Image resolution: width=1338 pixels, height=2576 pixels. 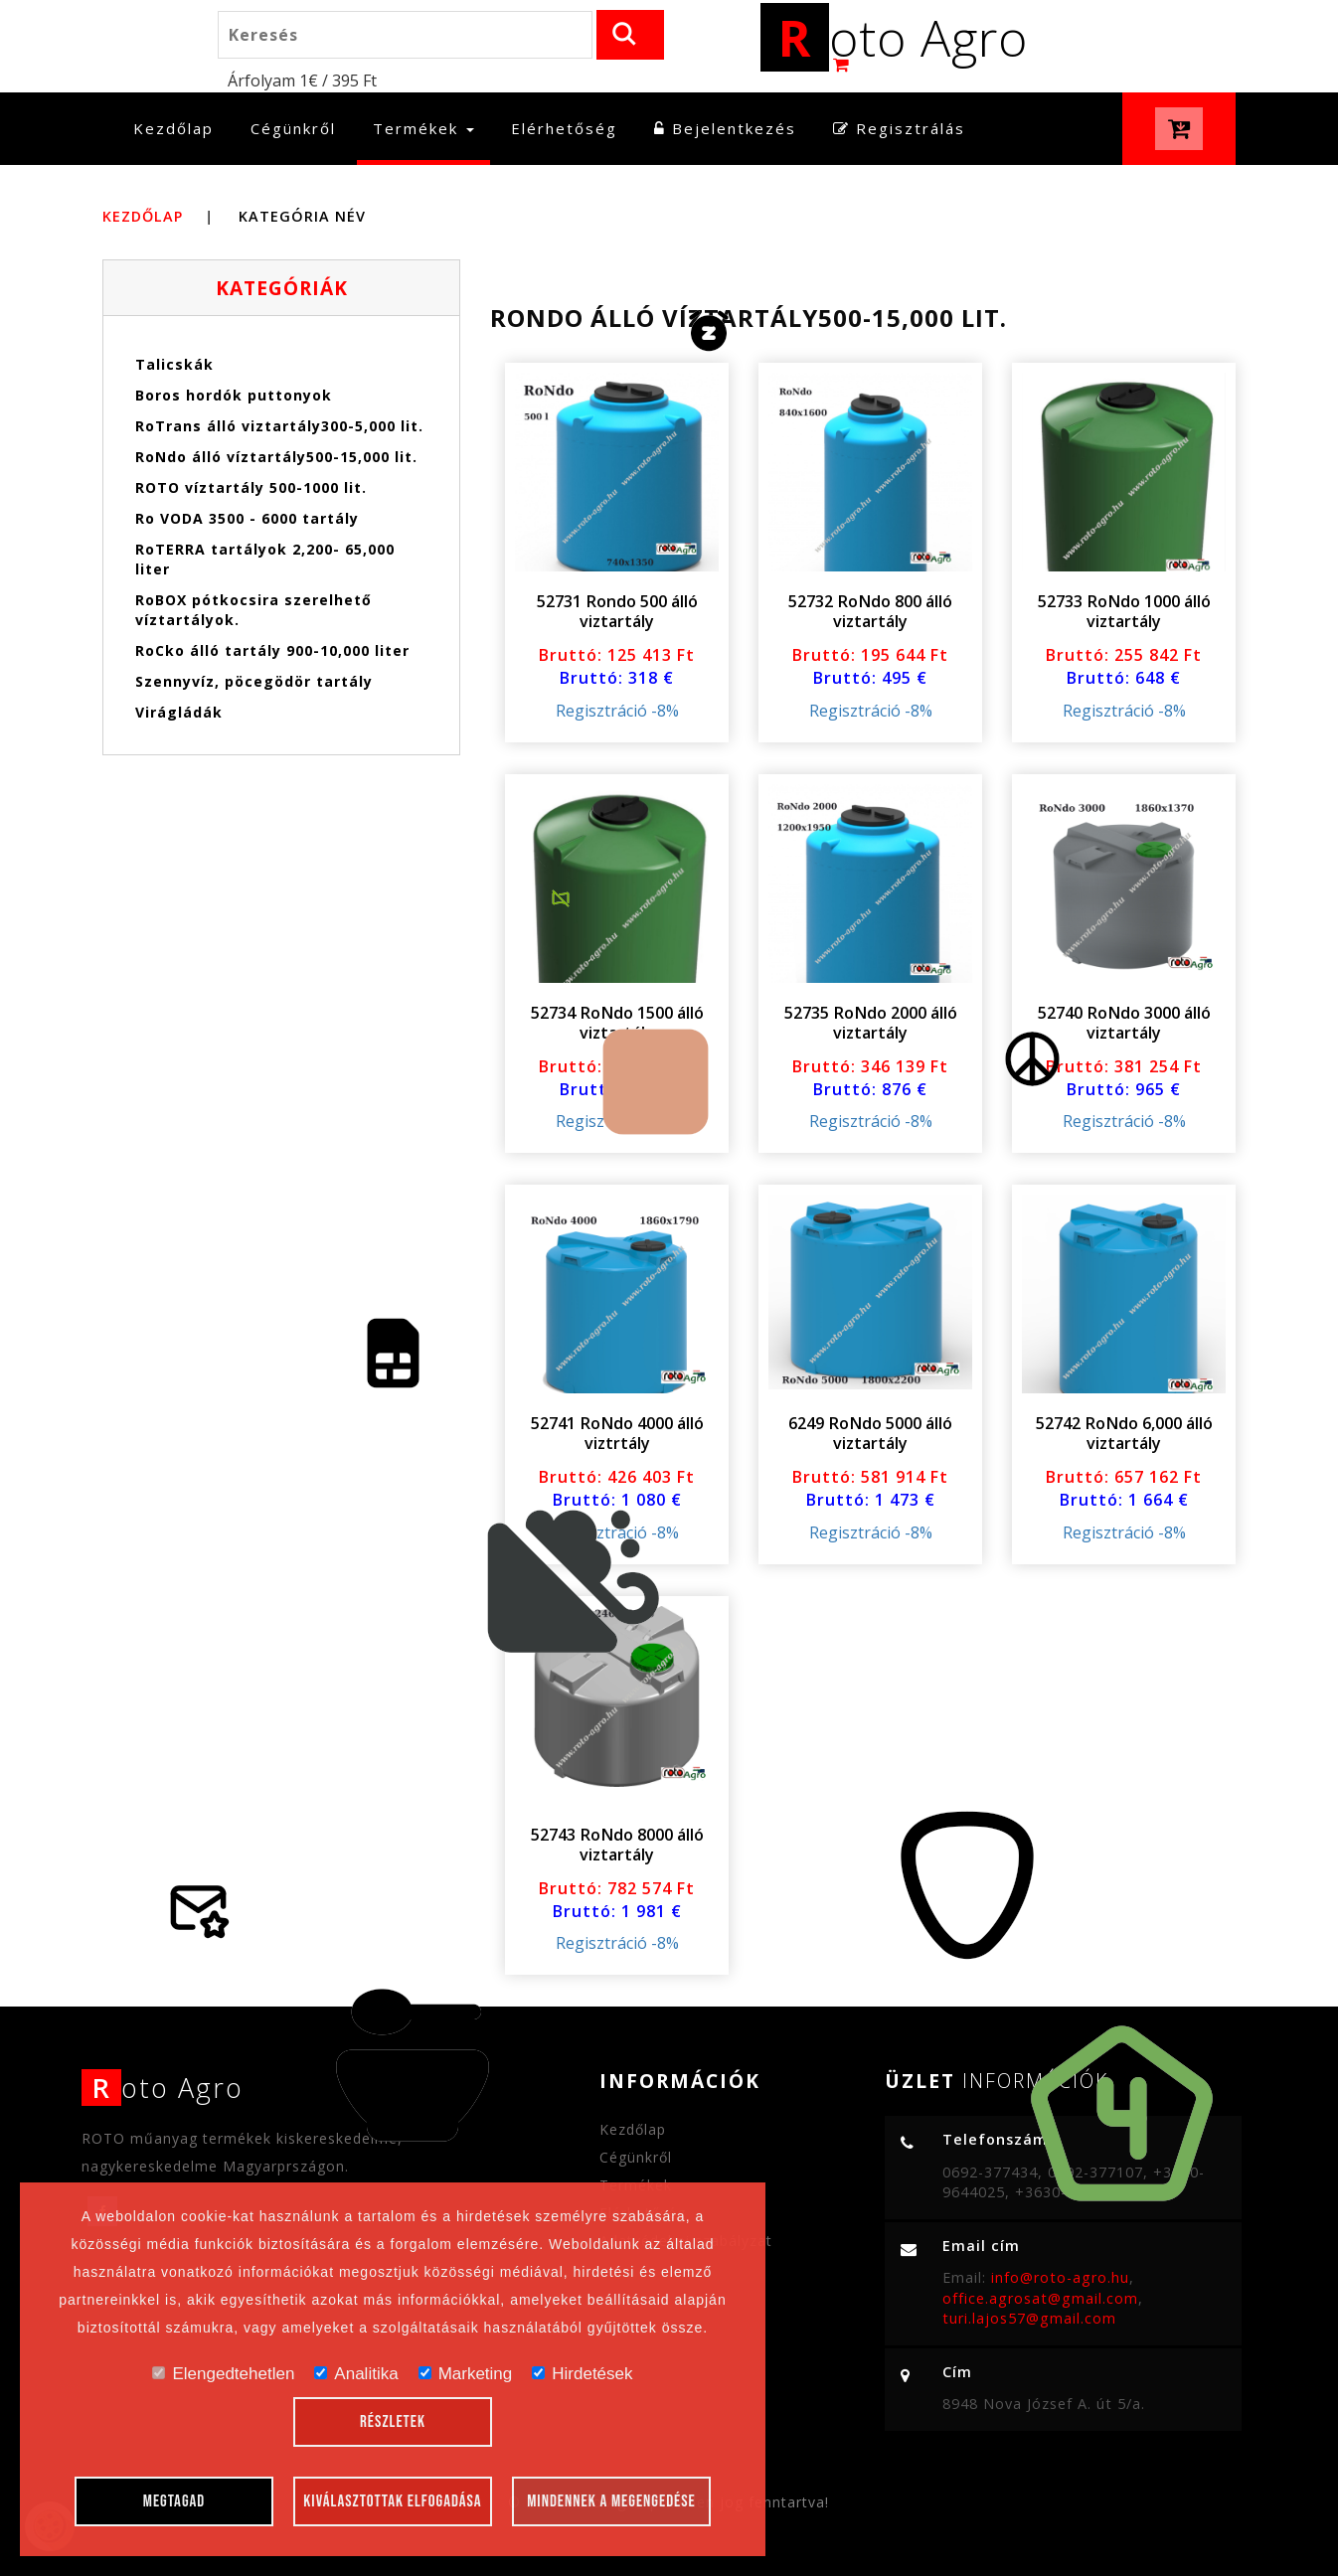 What do you see at coordinates (655, 1081) in the screenshot?
I see `stop media playback` at bounding box center [655, 1081].